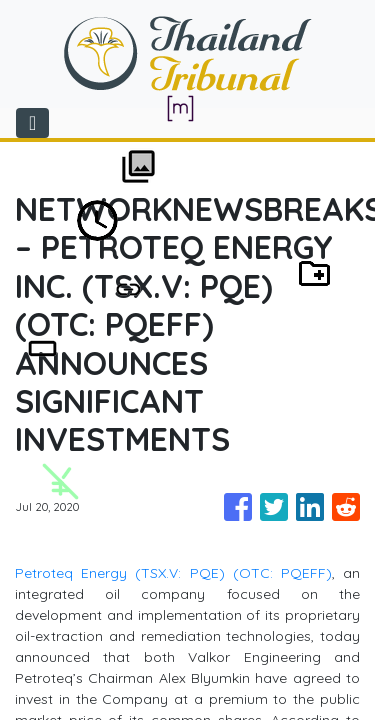 The image size is (375, 720). Describe the element at coordinates (97, 220) in the screenshot. I see `view schedule or upcoming events` at that location.